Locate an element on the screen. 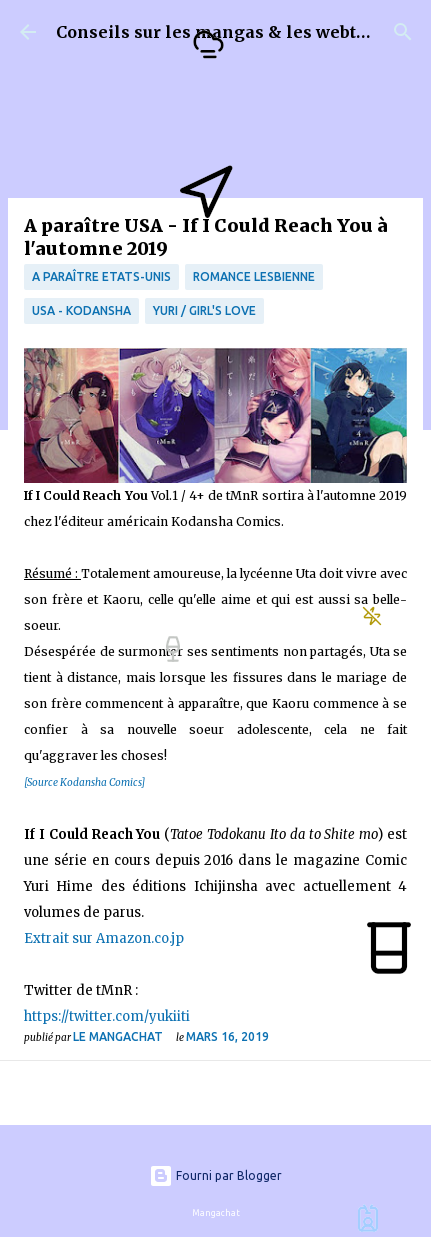 The width and height of the screenshot is (431, 1237). navigate to current location is located at coordinates (205, 193).